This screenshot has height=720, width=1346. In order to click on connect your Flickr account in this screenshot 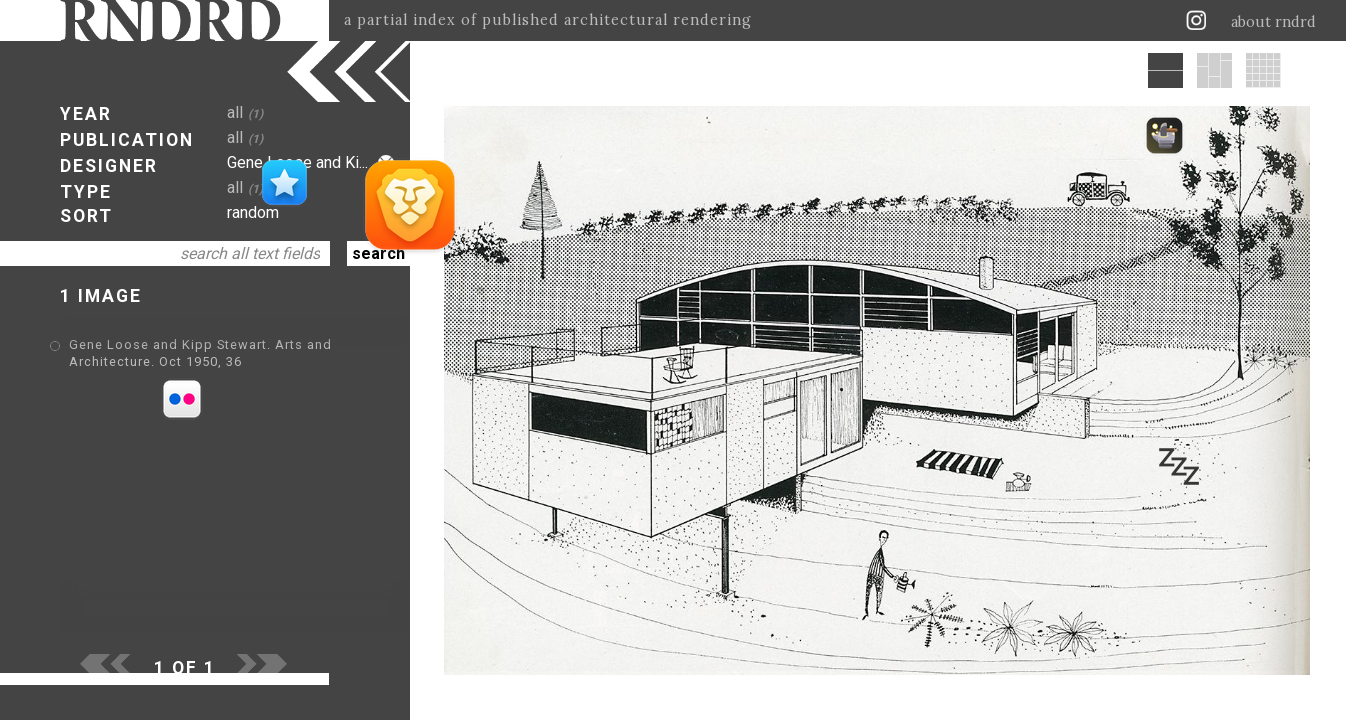, I will do `click(182, 399)`.